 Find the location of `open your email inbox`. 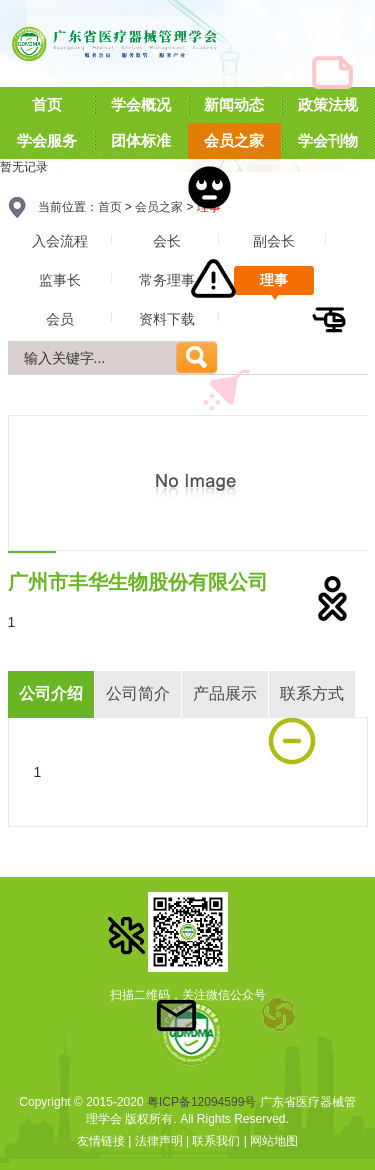

open your email inbox is located at coordinates (176, 1015).